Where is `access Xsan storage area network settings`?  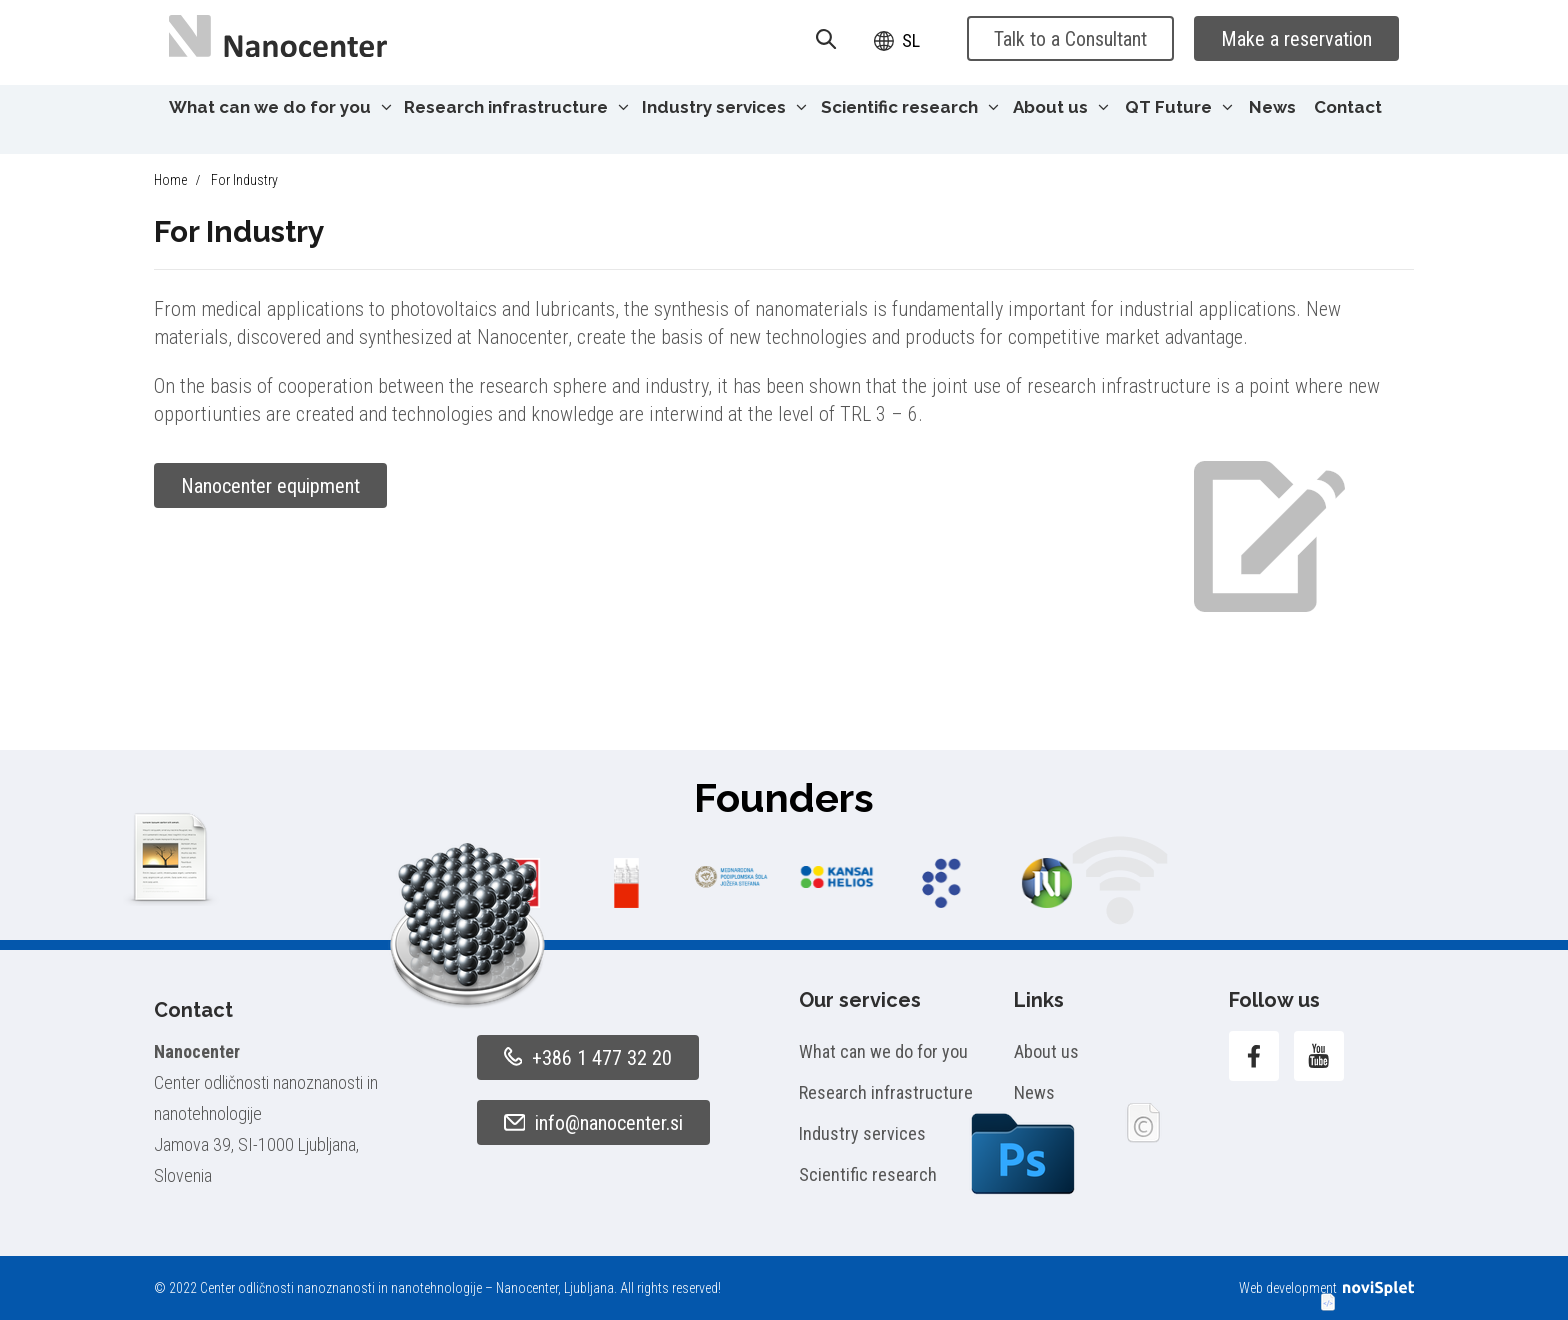
access Xsan storage area network settings is located at coordinates (467, 926).